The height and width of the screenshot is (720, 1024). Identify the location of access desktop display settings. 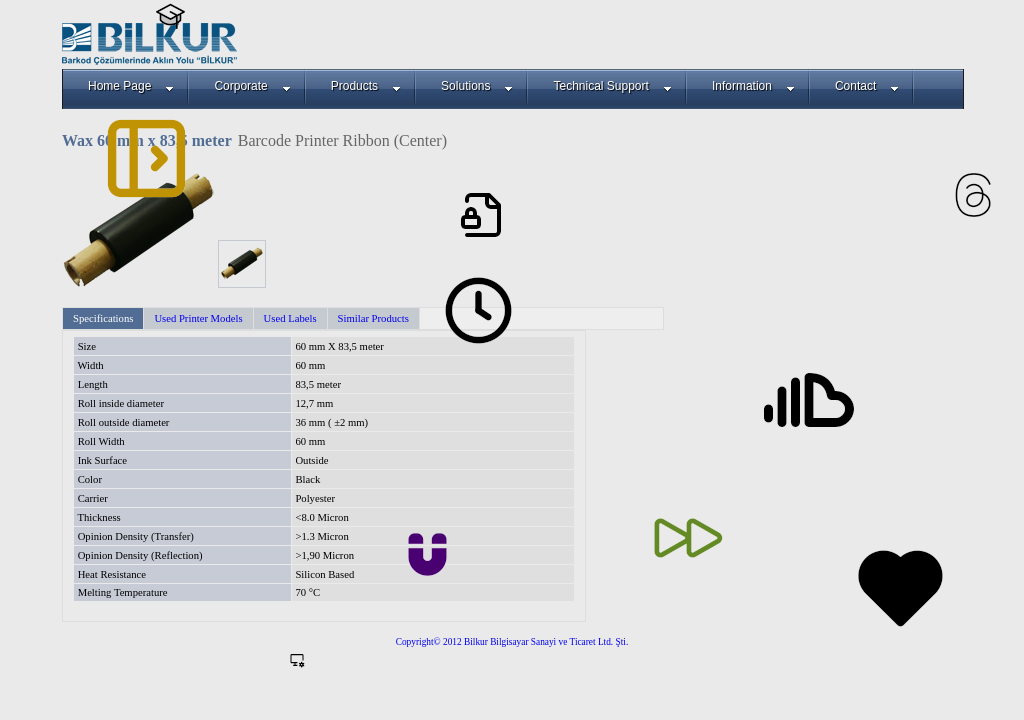
(297, 660).